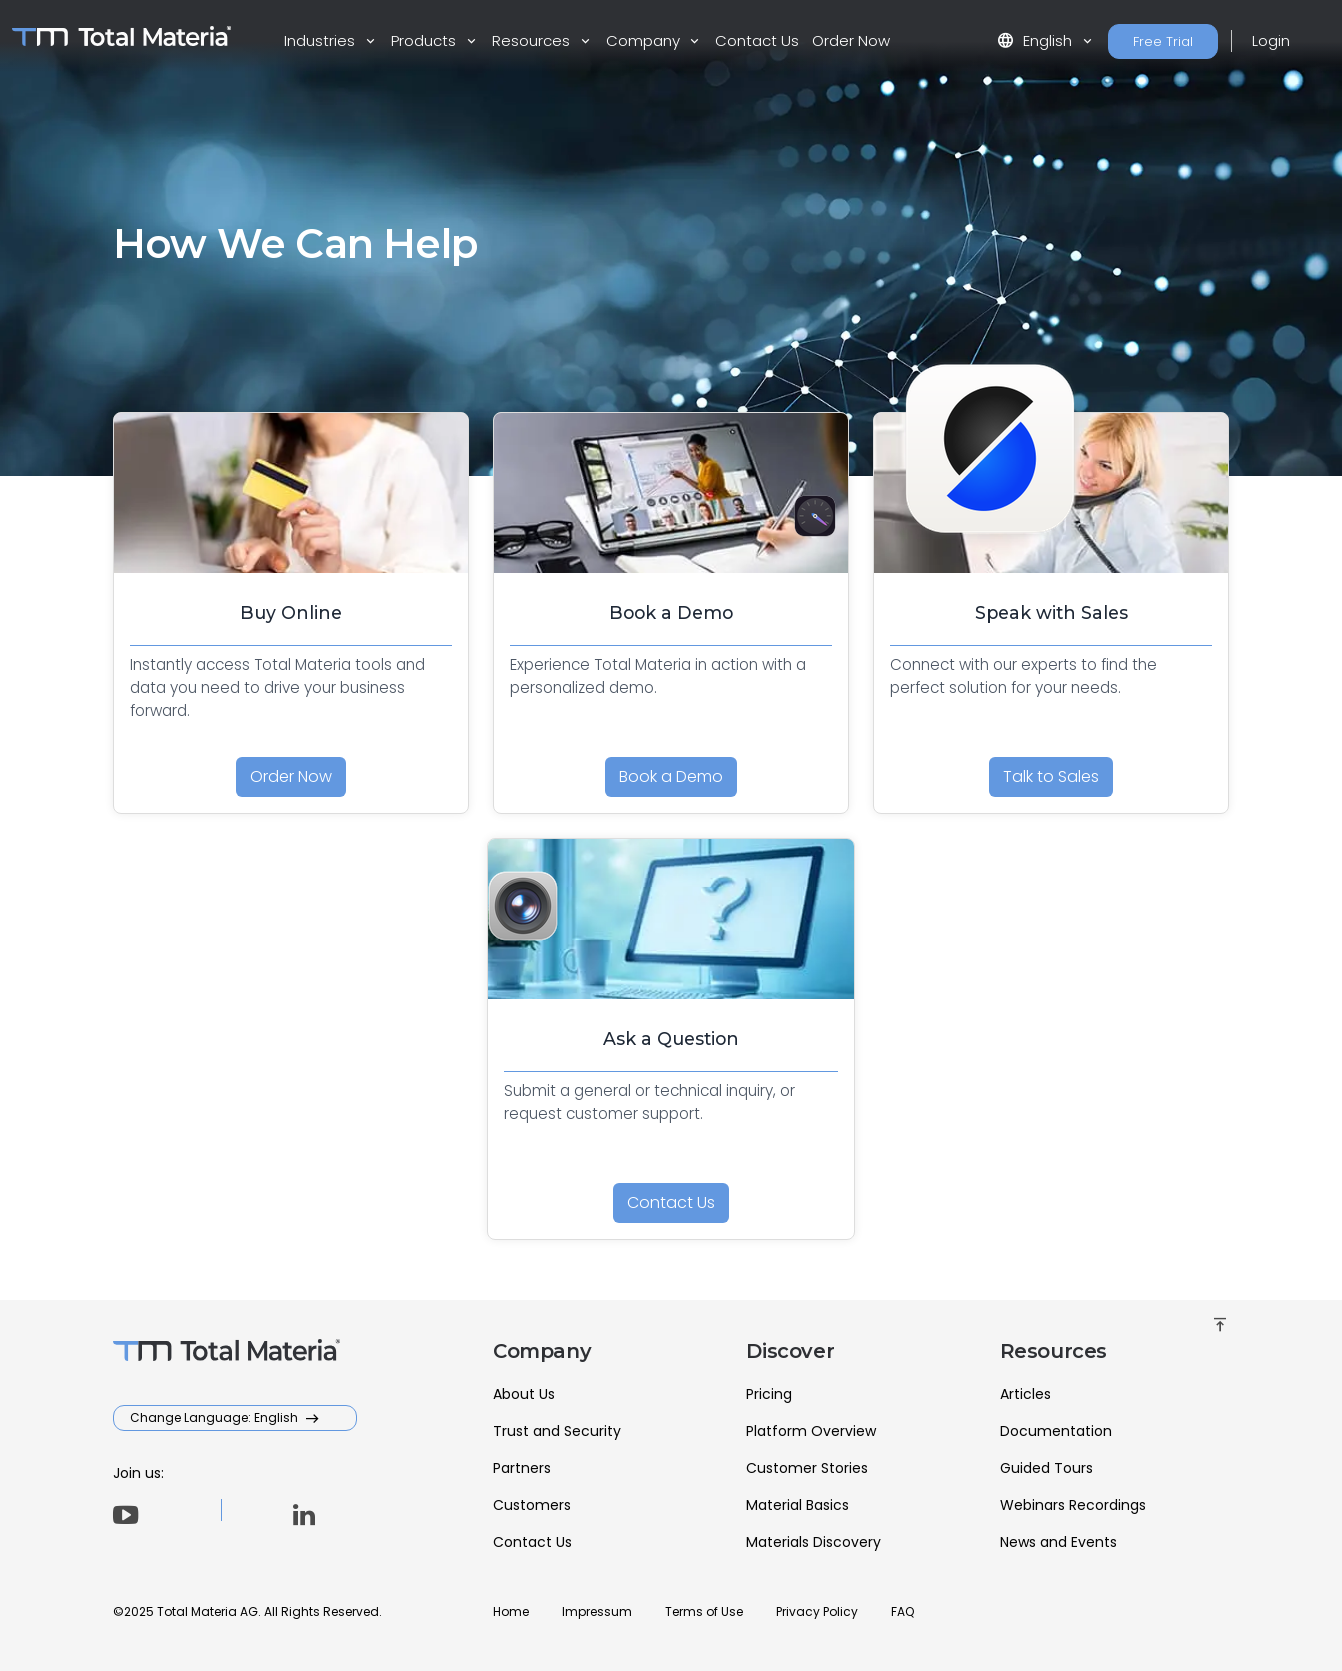  What do you see at coordinates (990, 448) in the screenshot?
I see `open SuperSlicer 3D printing slicer application` at bounding box center [990, 448].